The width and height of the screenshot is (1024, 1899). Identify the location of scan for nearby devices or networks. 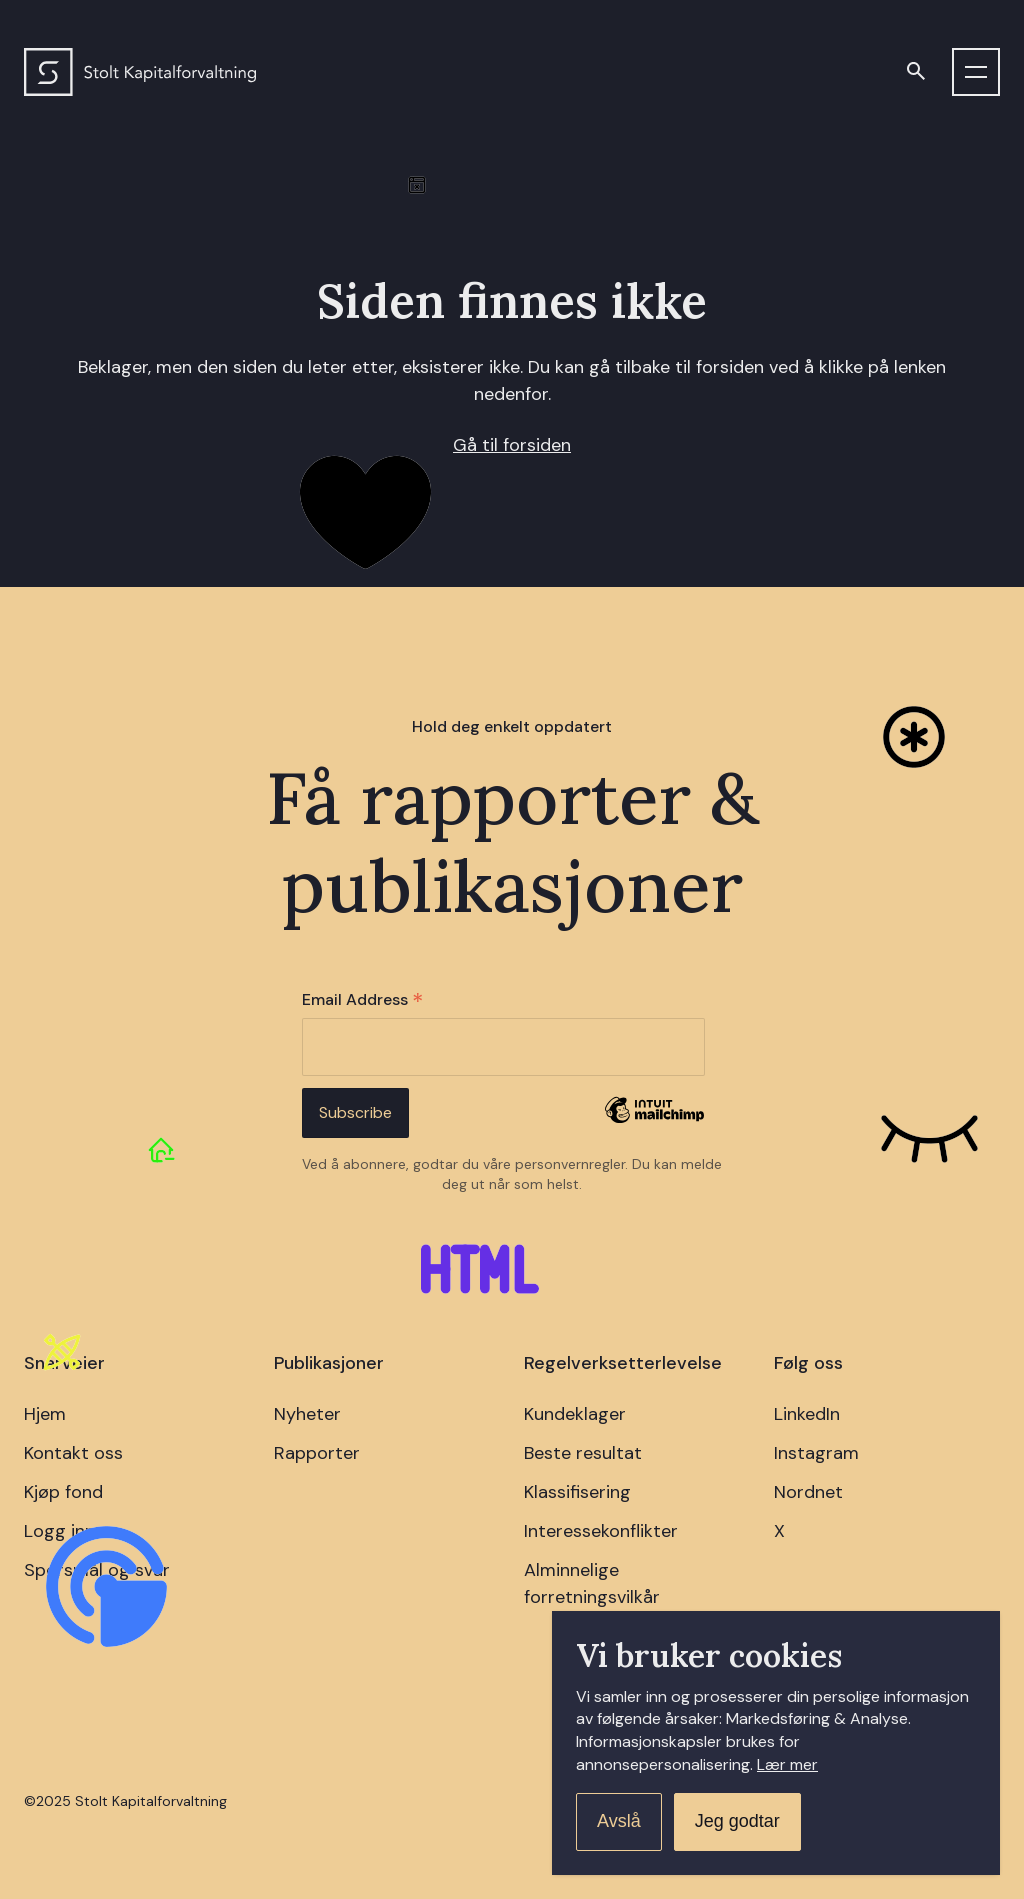
(106, 1586).